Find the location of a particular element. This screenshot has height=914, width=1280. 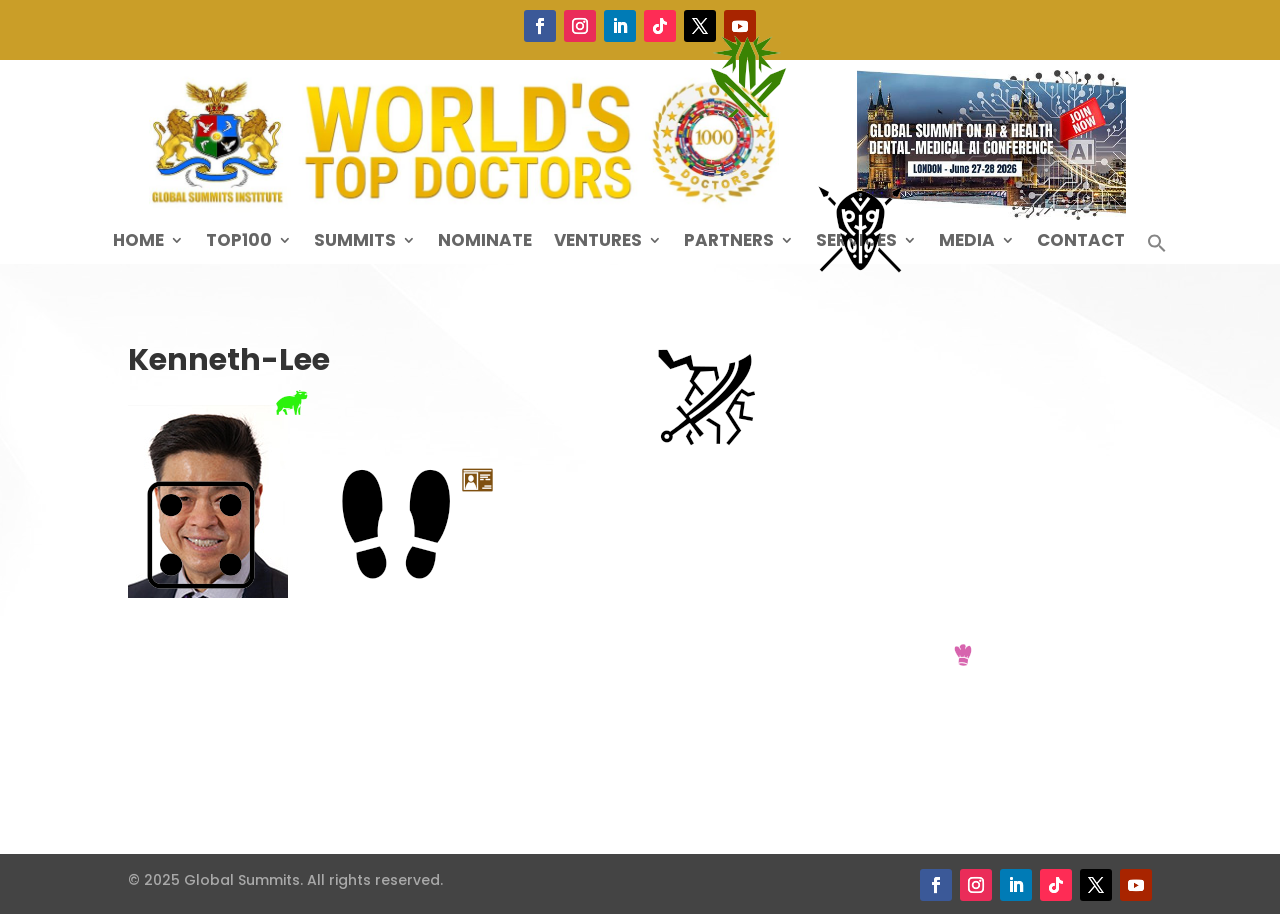

access cooking or recipe features is located at coordinates (963, 655).